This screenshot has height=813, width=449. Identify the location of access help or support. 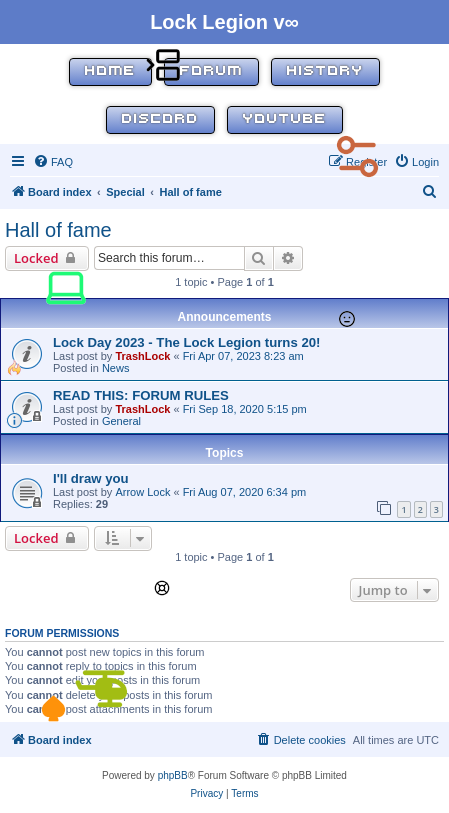
(162, 588).